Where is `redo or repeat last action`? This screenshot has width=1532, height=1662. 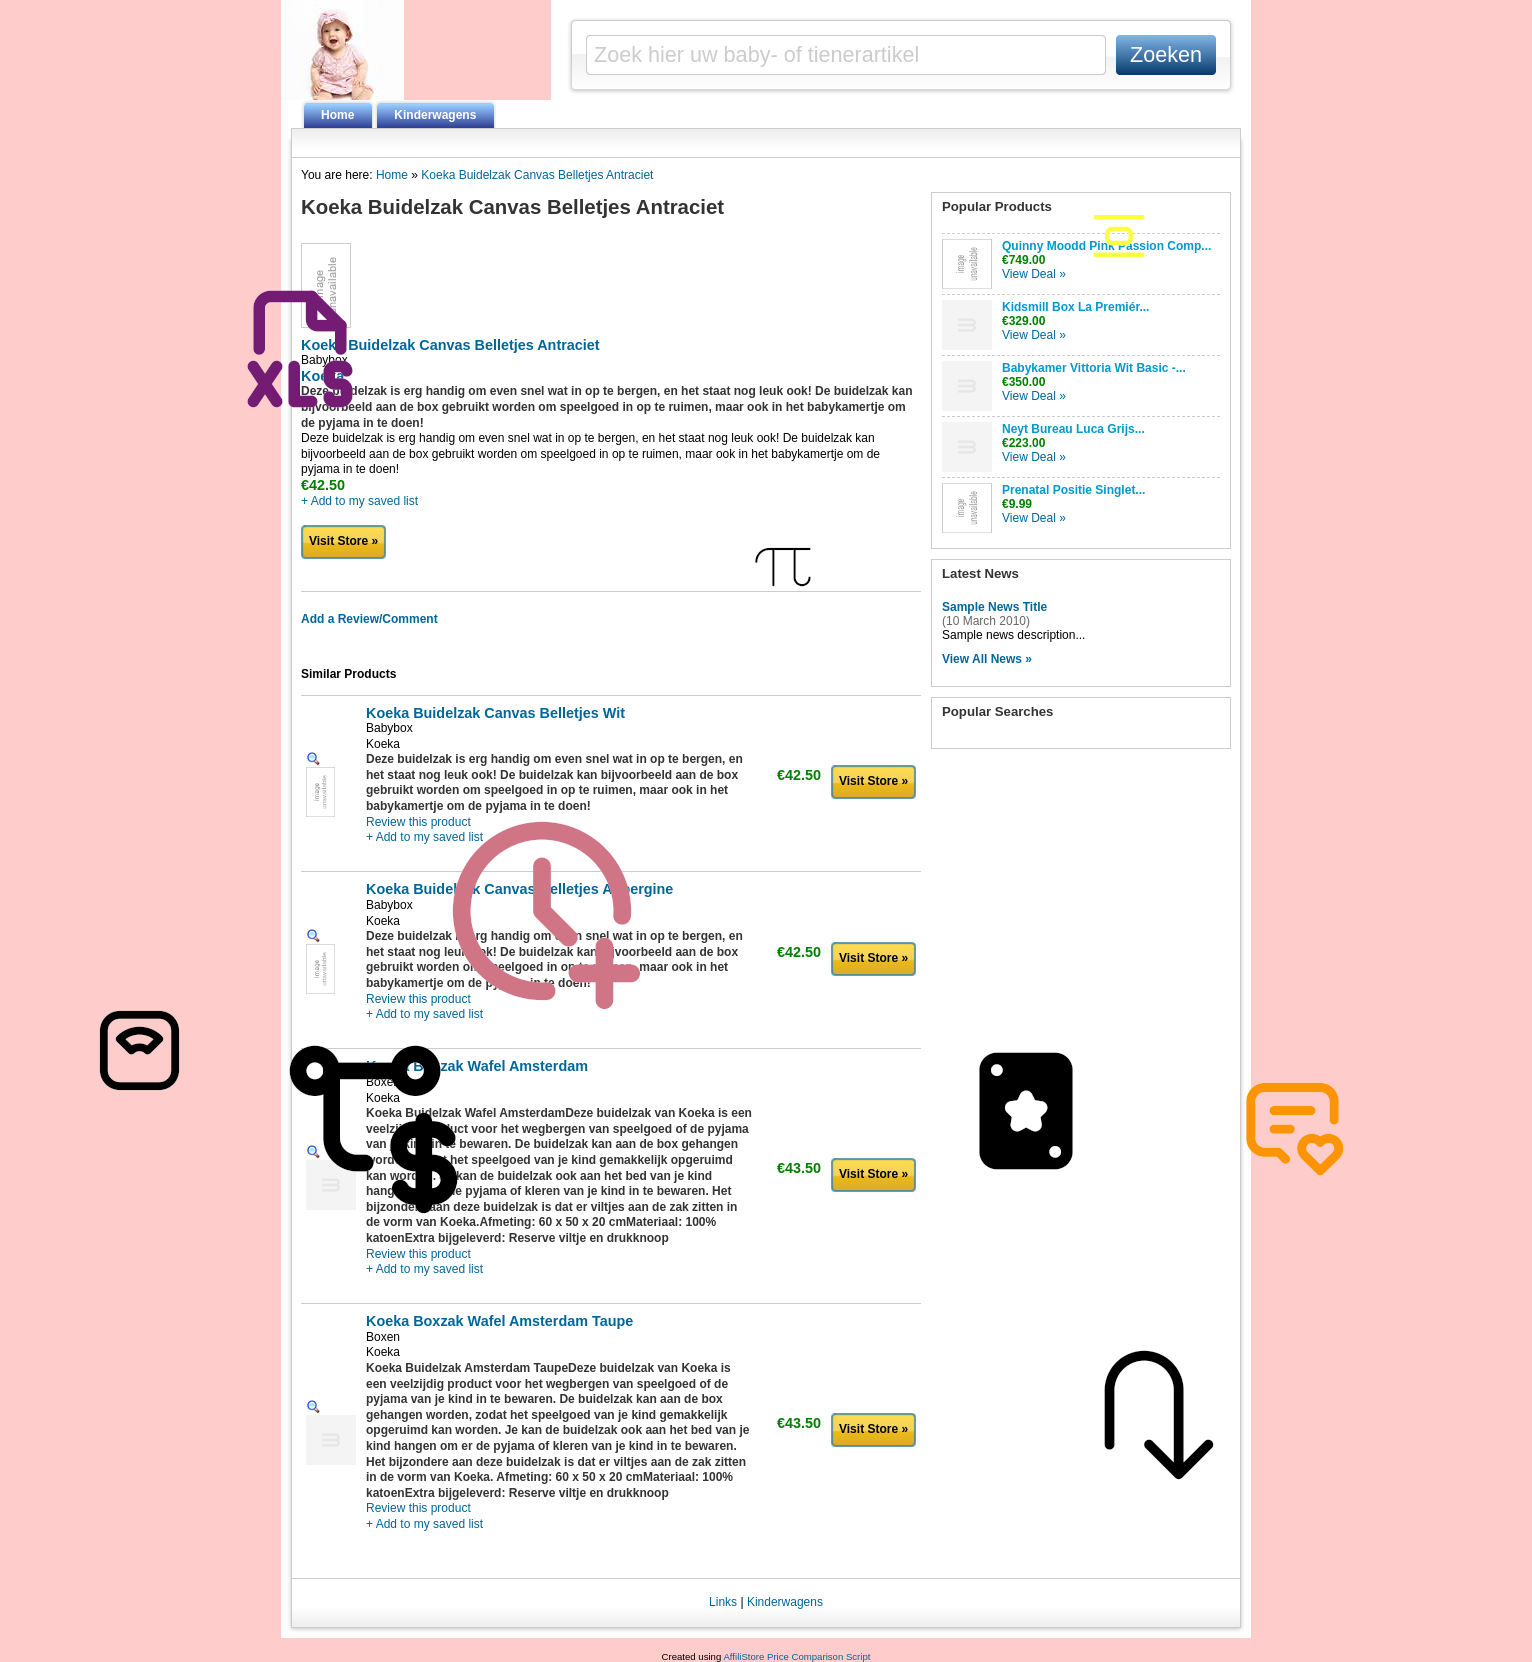
redo or repeat last action is located at coordinates (1154, 1415).